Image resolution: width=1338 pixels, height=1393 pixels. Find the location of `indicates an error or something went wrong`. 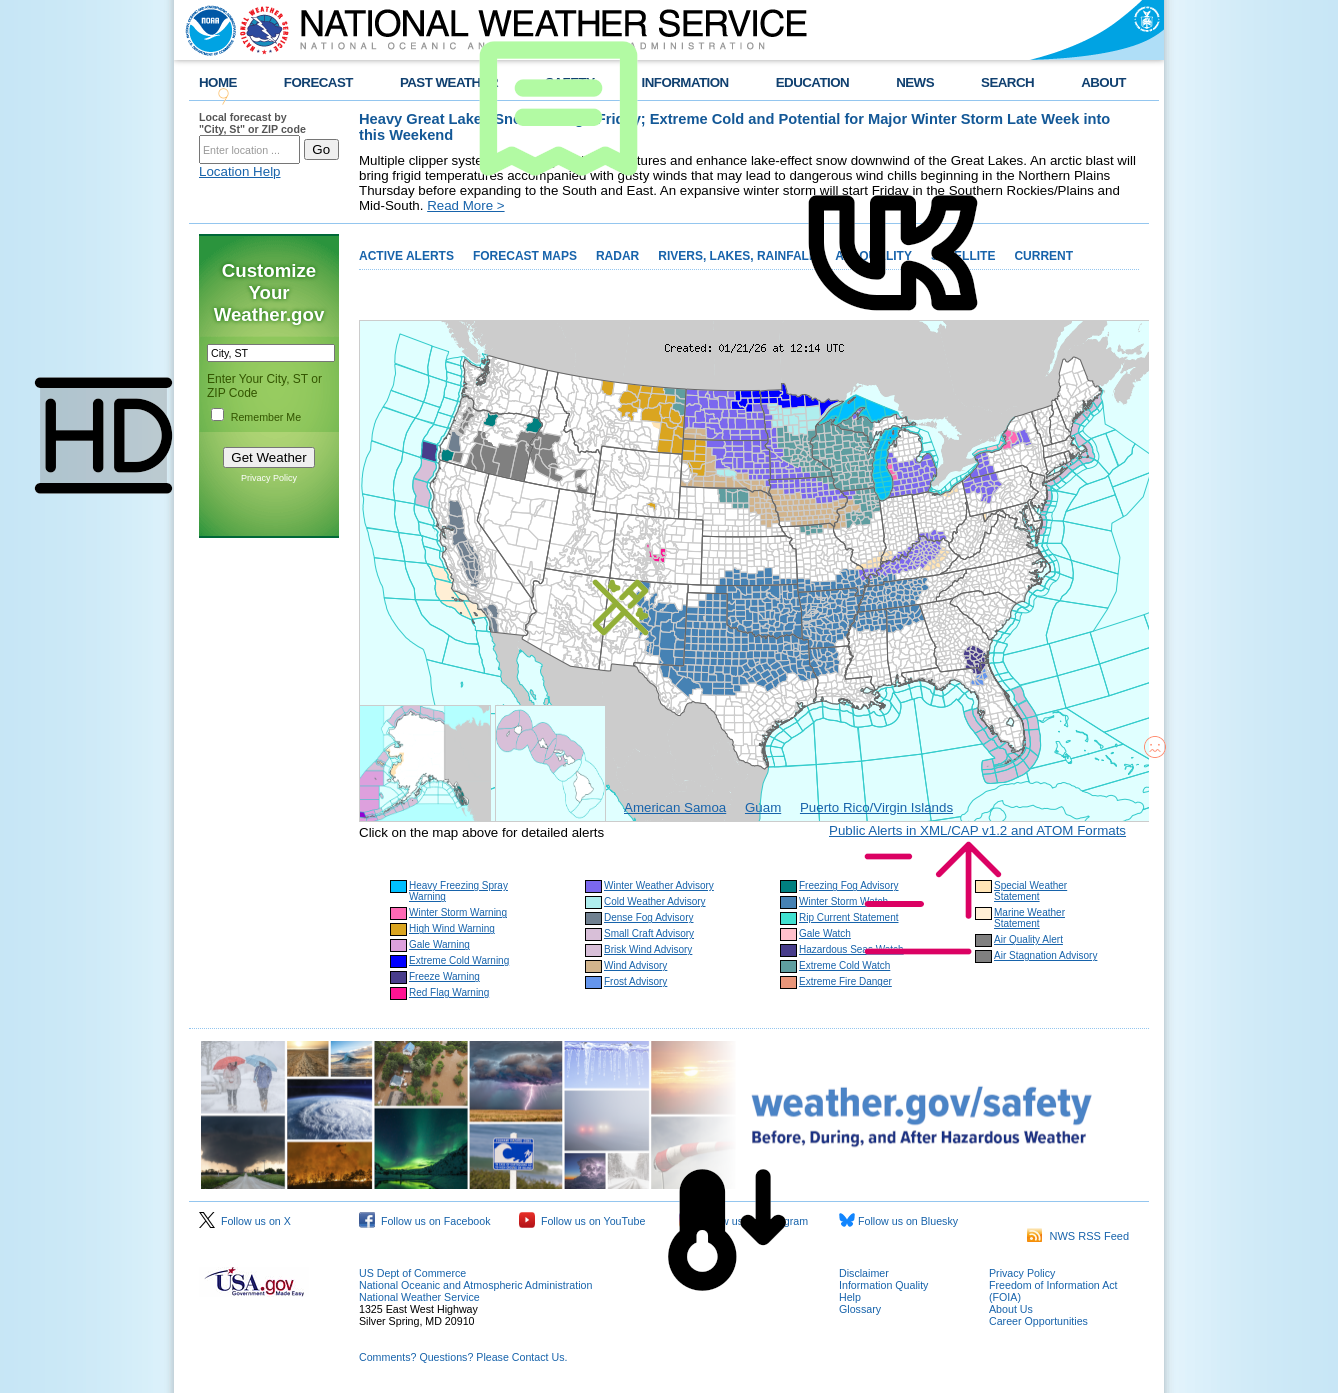

indicates an error or something went wrong is located at coordinates (1155, 747).